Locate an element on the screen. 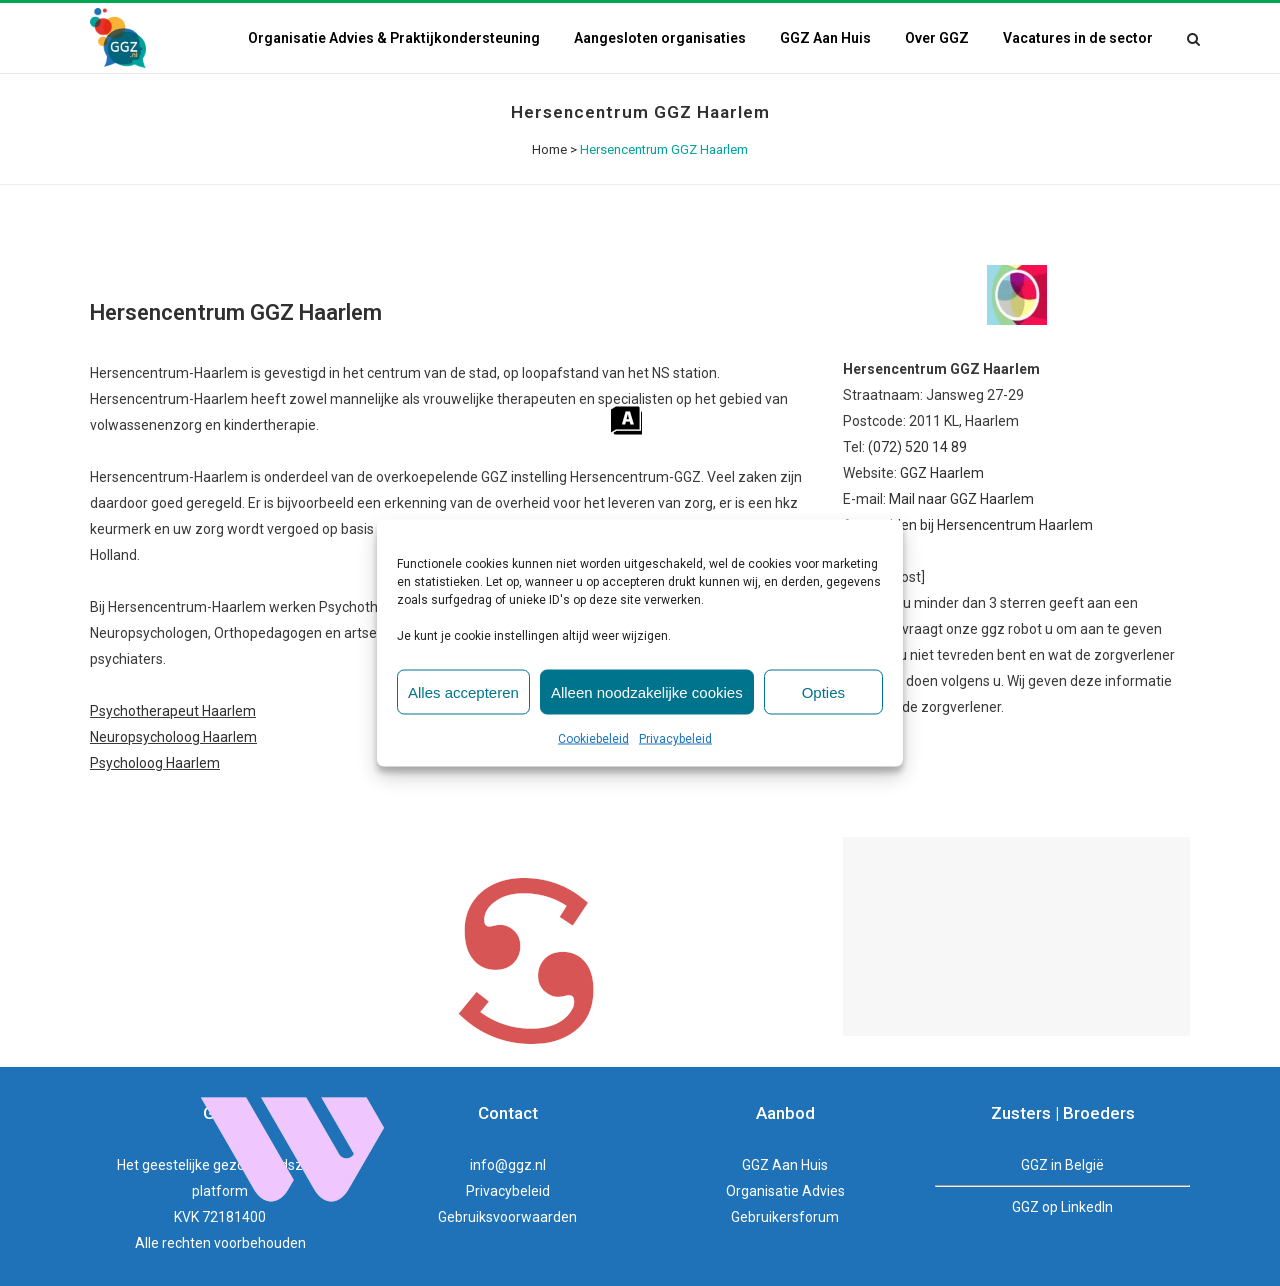 This screenshot has width=1280, height=1286. western union logo is located at coordinates (292, 1149).